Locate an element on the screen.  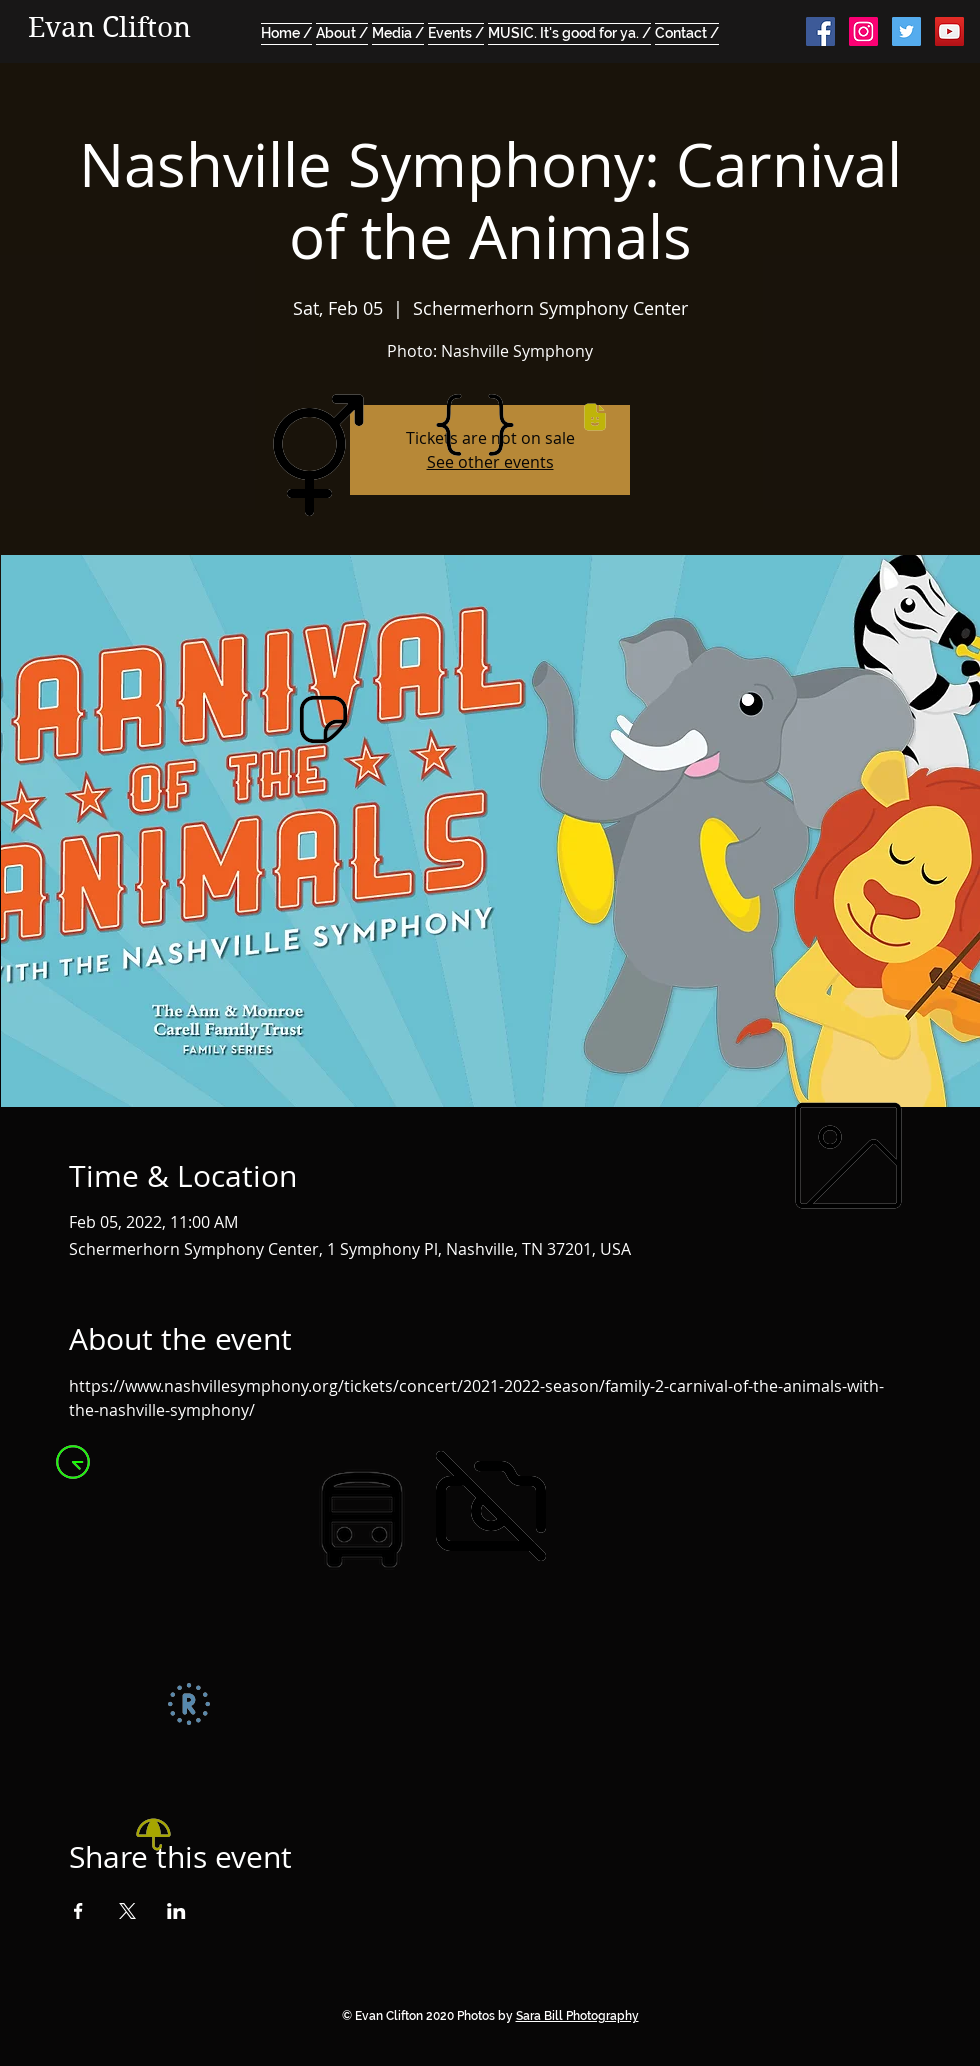
view or open an image is located at coordinates (848, 1155).